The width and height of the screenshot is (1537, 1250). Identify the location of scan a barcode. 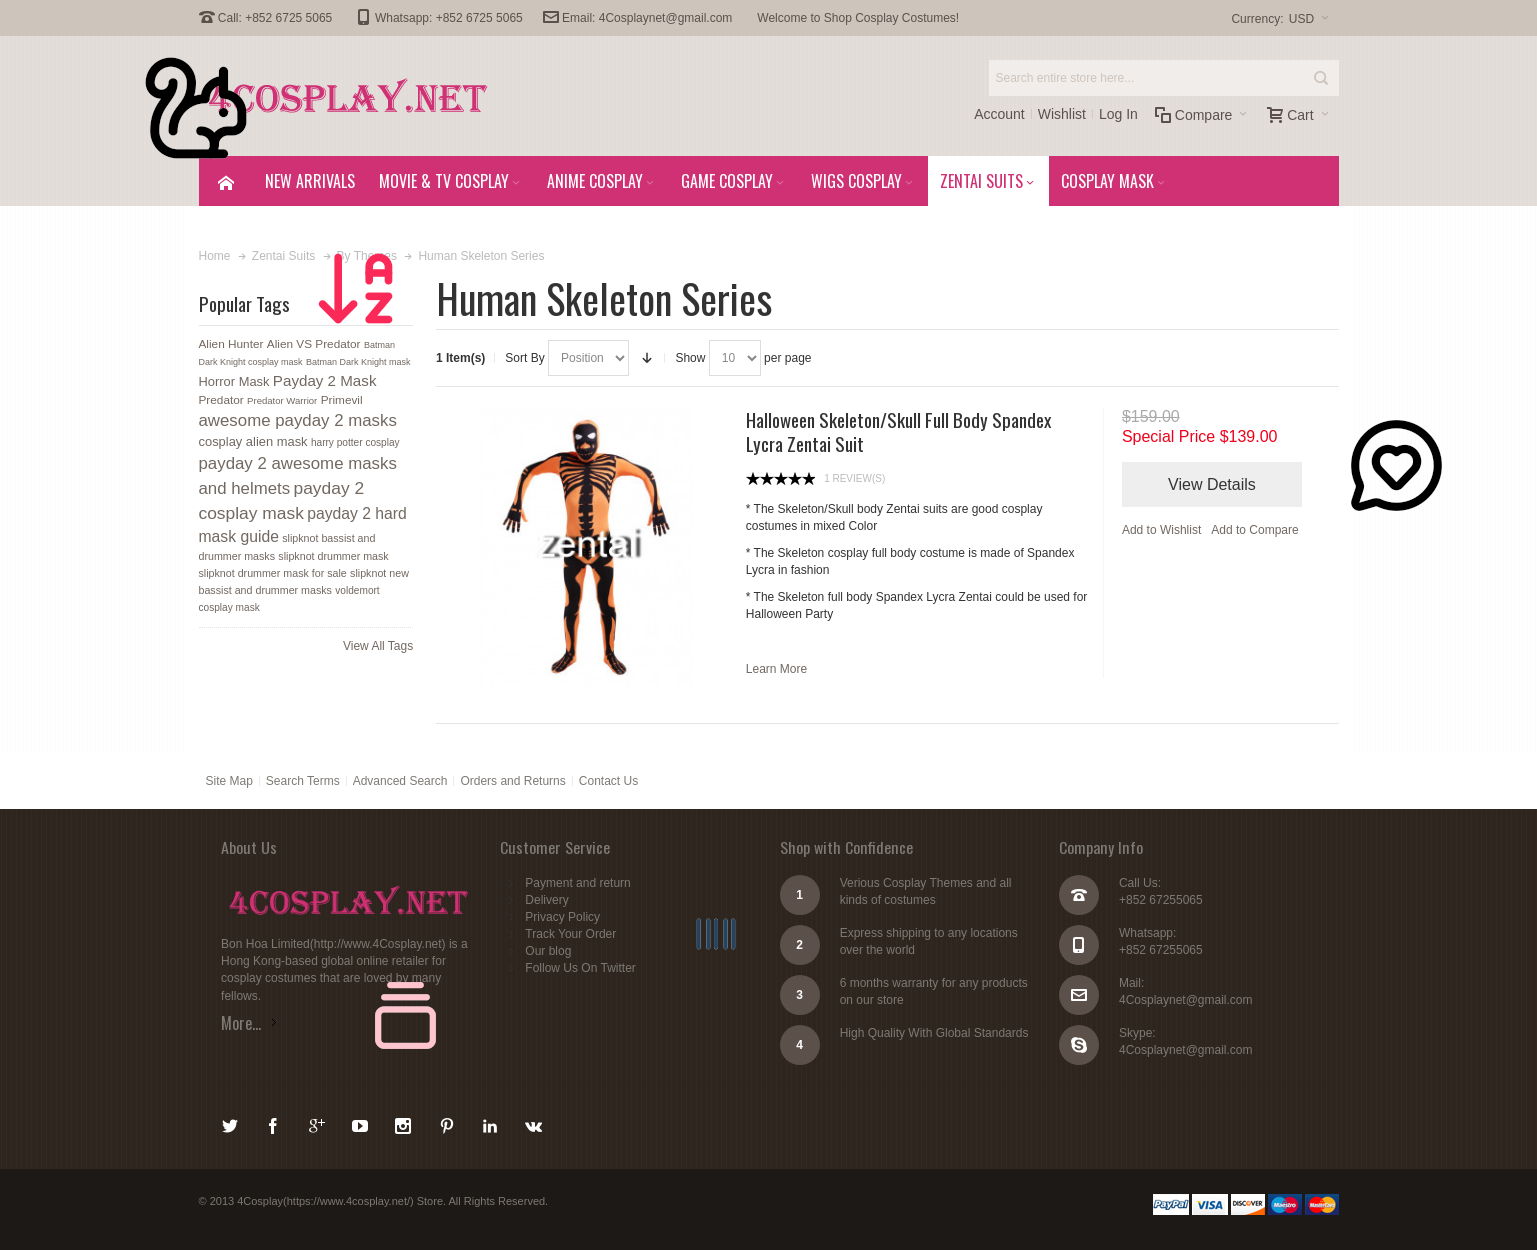
(716, 934).